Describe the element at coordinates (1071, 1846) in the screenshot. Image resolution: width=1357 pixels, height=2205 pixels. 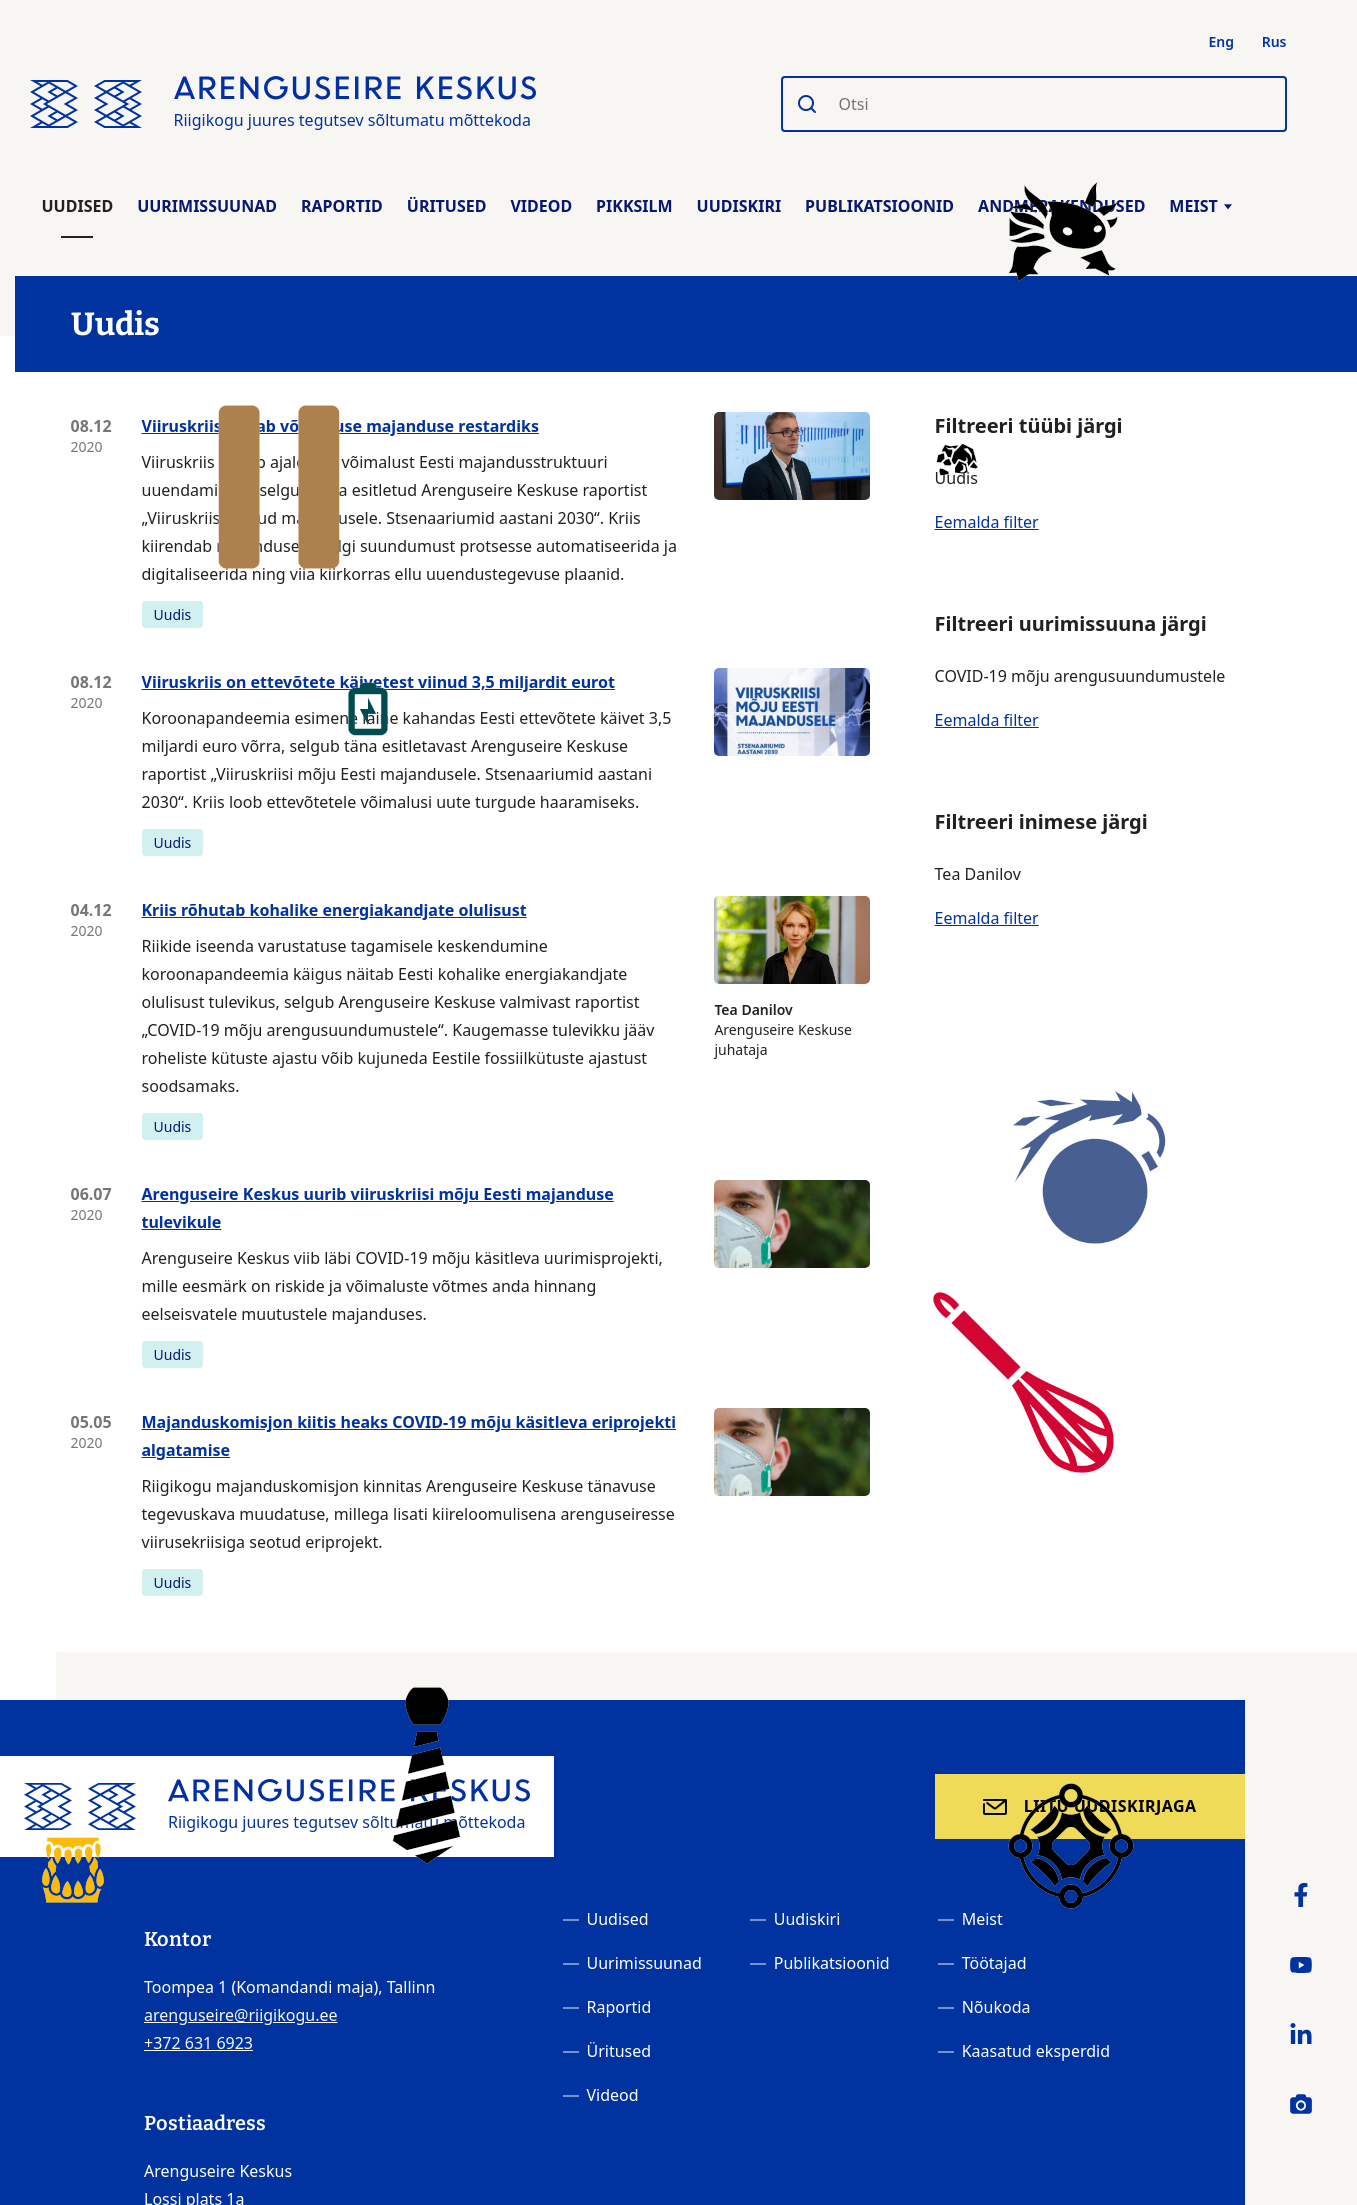
I see `network or connection hub icon` at that location.